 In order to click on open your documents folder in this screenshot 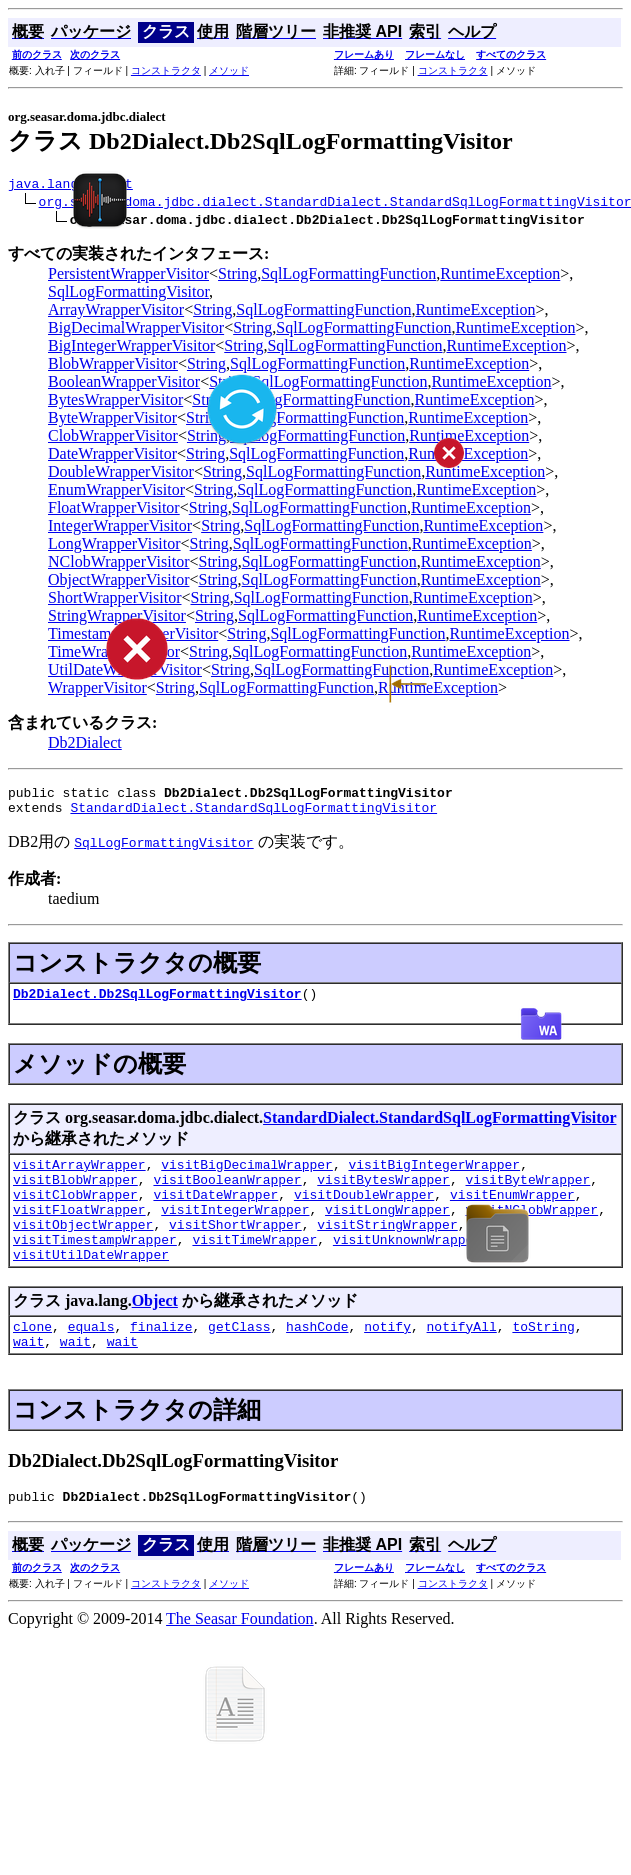, I will do `click(497, 1233)`.